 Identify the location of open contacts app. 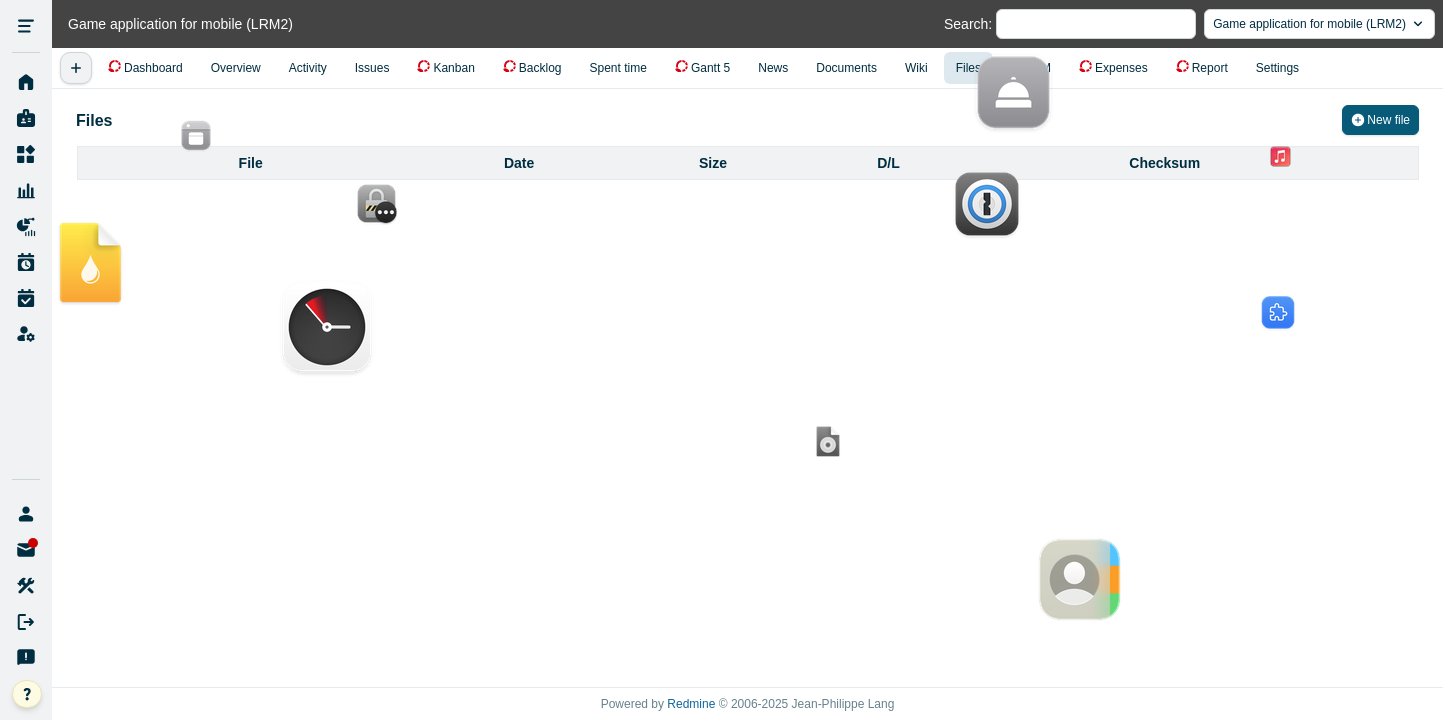
(1079, 579).